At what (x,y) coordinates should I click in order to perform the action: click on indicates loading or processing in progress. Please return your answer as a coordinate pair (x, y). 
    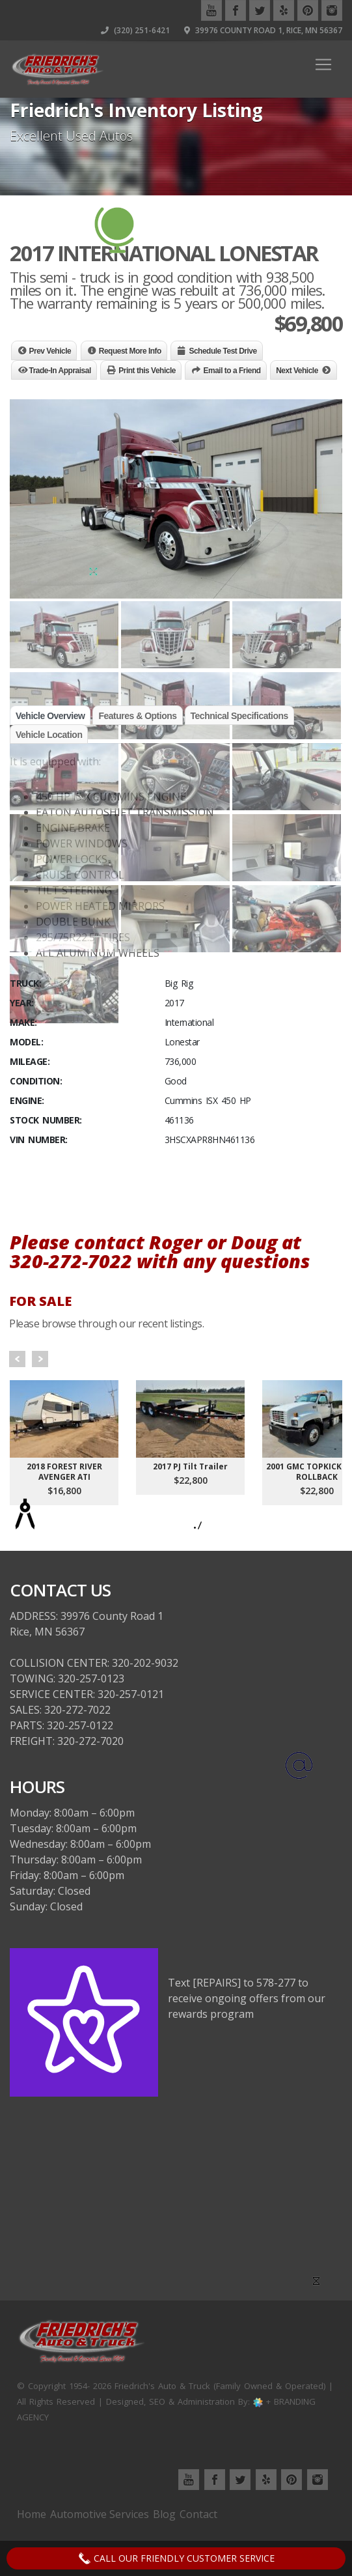
    Looking at the image, I should click on (316, 2281).